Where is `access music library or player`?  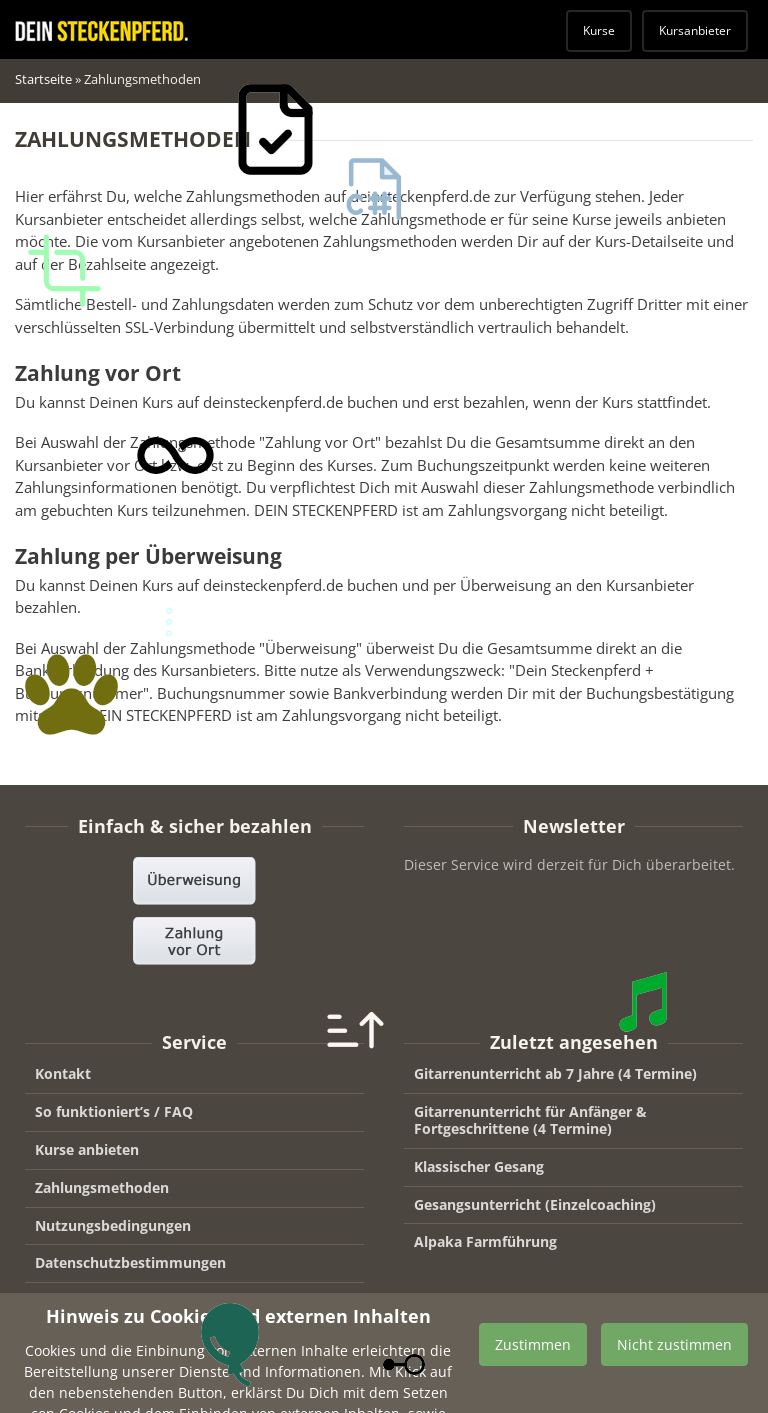
access music library or player is located at coordinates (643, 1002).